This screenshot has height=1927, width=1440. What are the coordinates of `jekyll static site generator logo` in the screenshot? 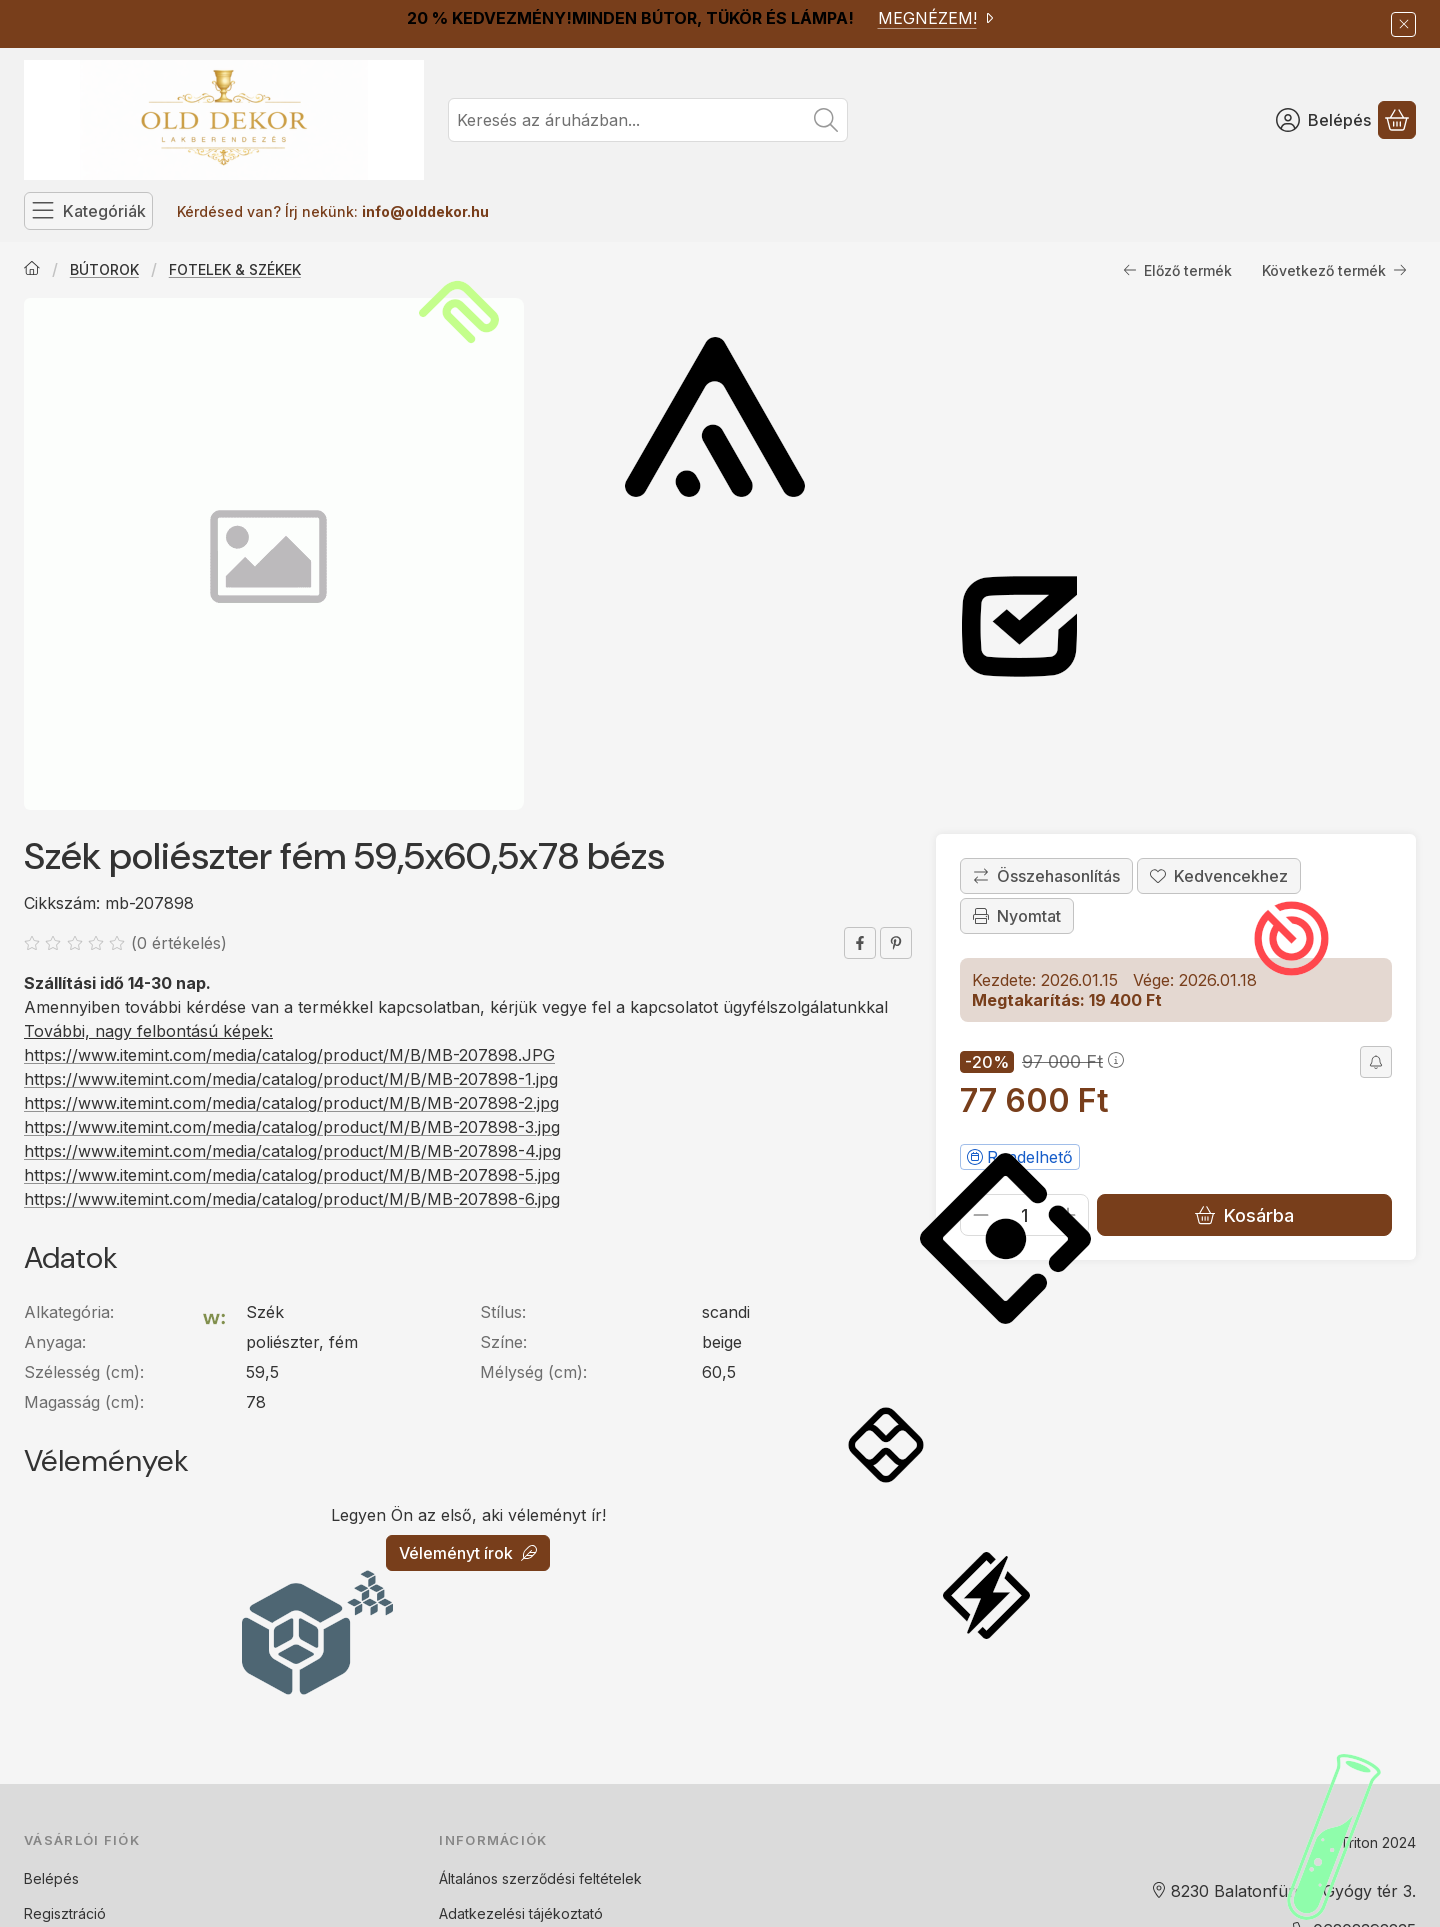 It's located at (1334, 1837).